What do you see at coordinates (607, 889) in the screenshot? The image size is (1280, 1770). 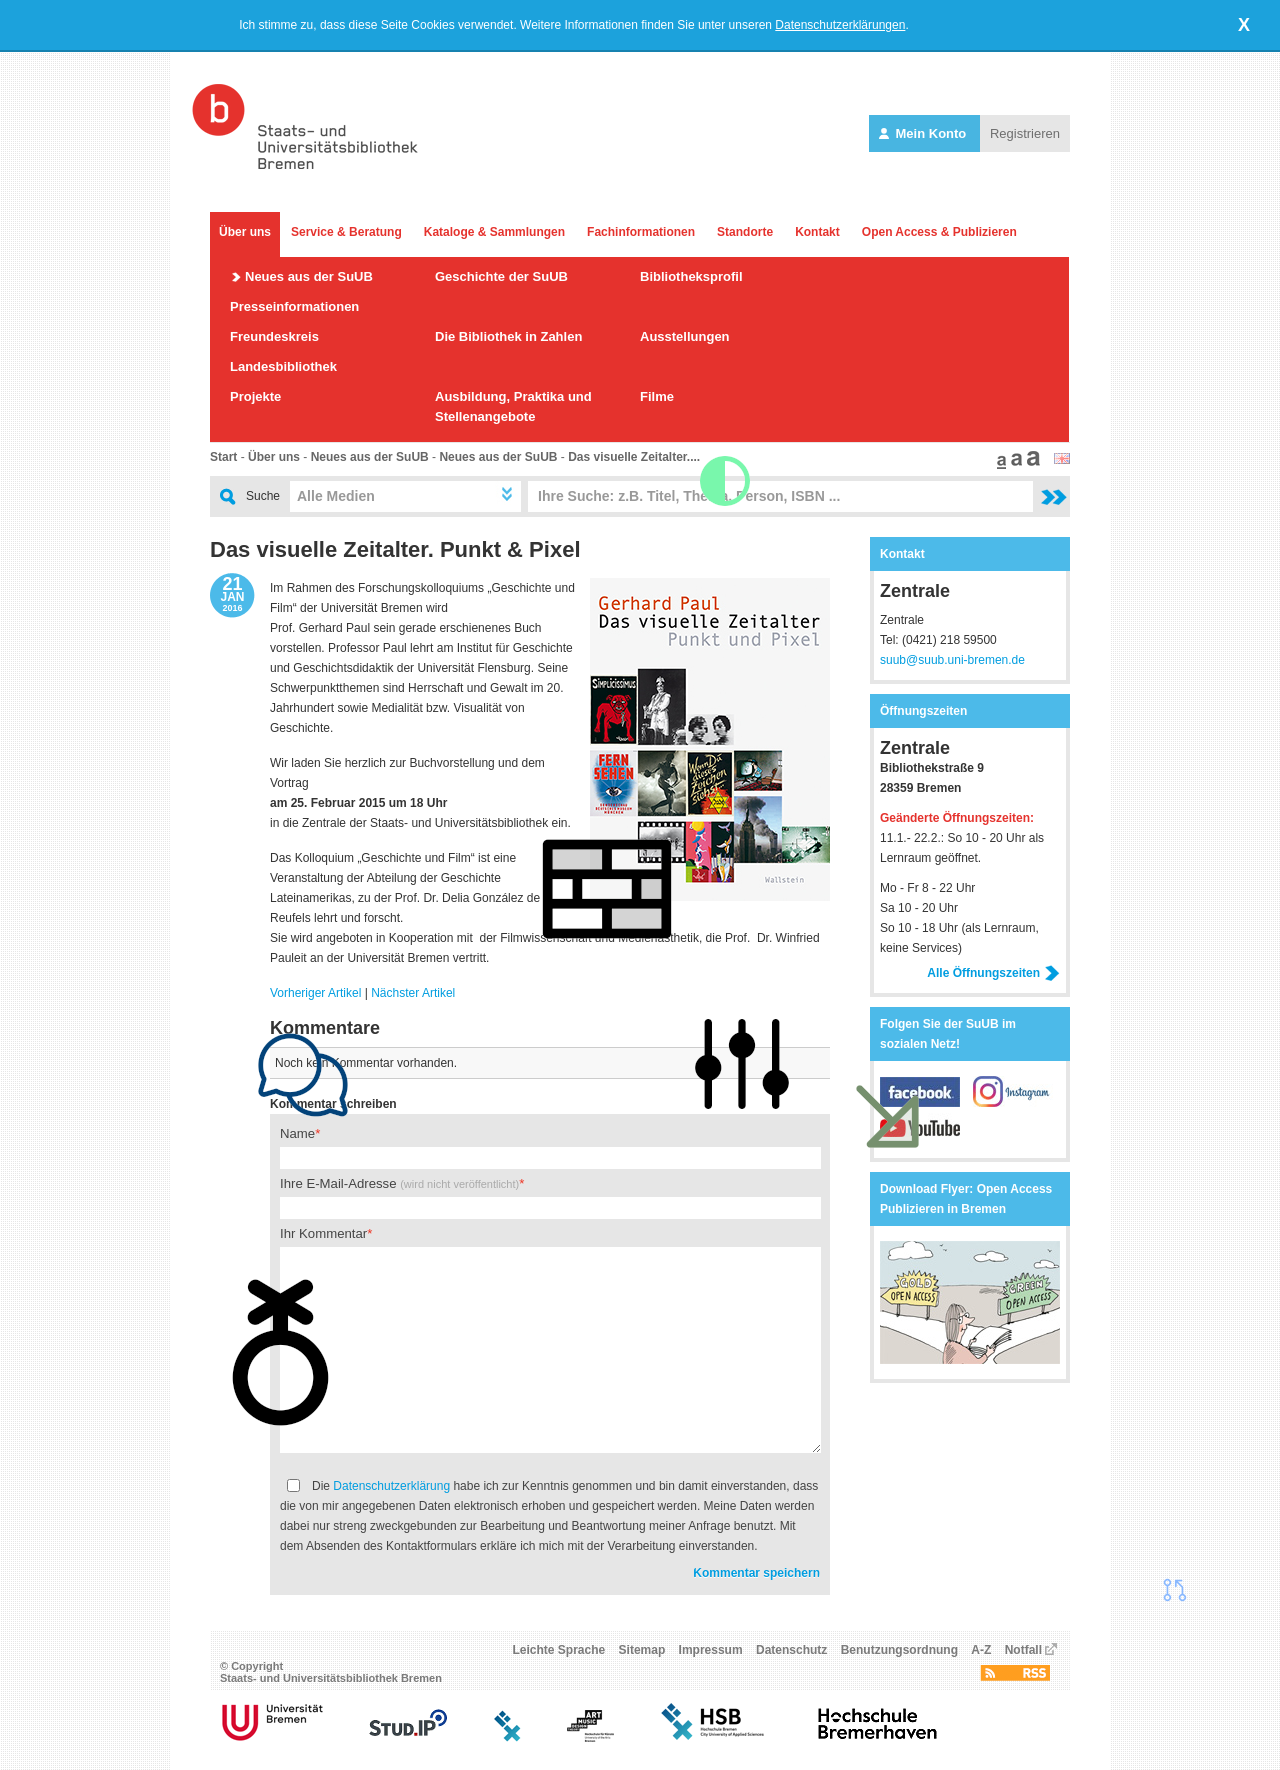 I see `access wall or barrier settings` at bounding box center [607, 889].